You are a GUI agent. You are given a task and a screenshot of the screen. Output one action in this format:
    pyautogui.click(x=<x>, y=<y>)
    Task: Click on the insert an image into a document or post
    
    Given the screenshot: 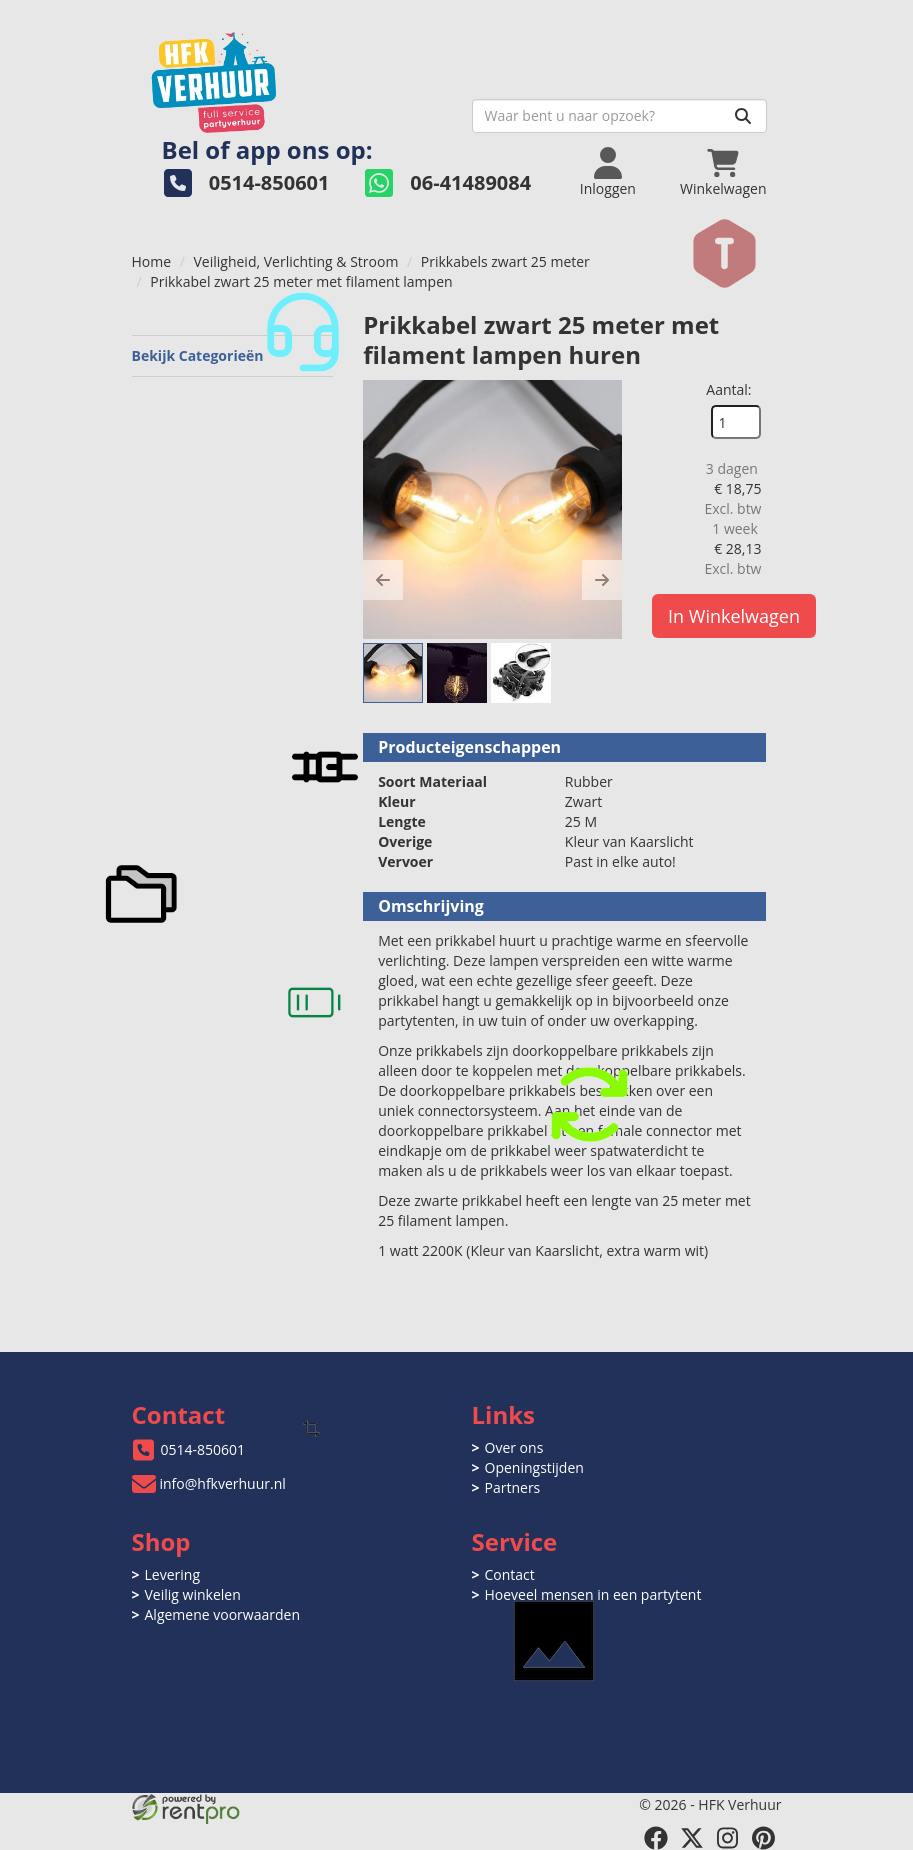 What is the action you would take?
    pyautogui.click(x=554, y=1641)
    